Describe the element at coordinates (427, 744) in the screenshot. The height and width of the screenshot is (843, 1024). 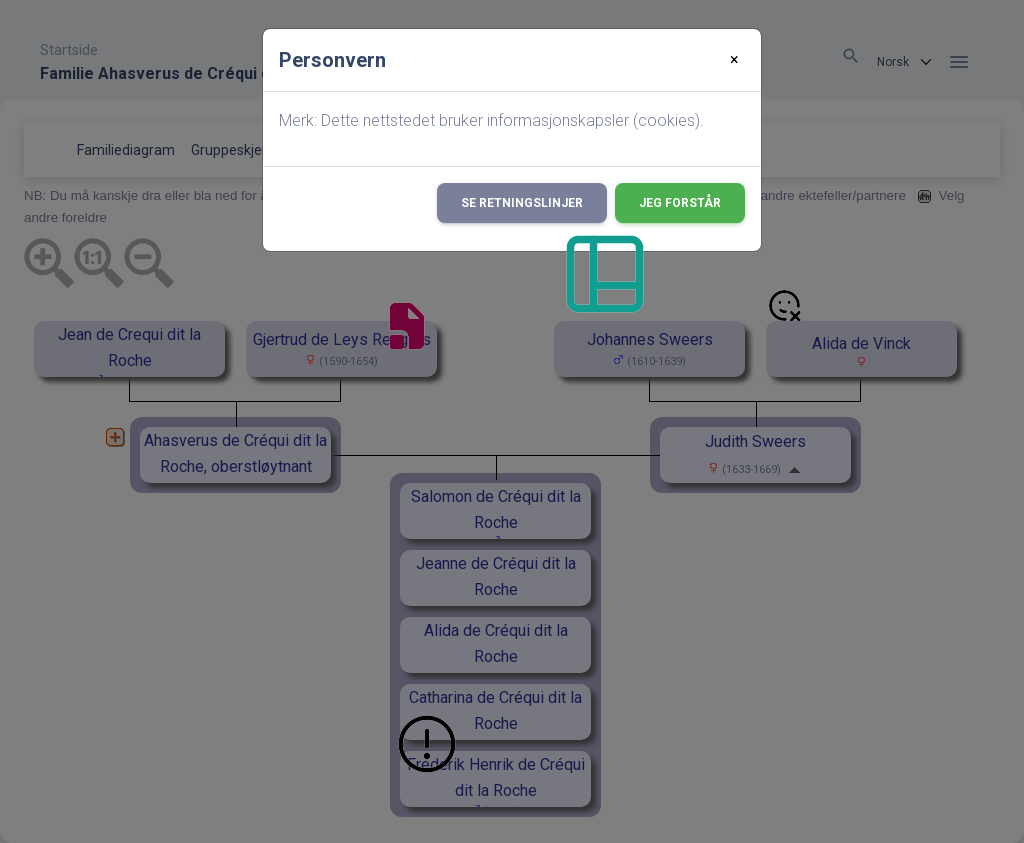
I see `indicates a warning or caution state` at that location.